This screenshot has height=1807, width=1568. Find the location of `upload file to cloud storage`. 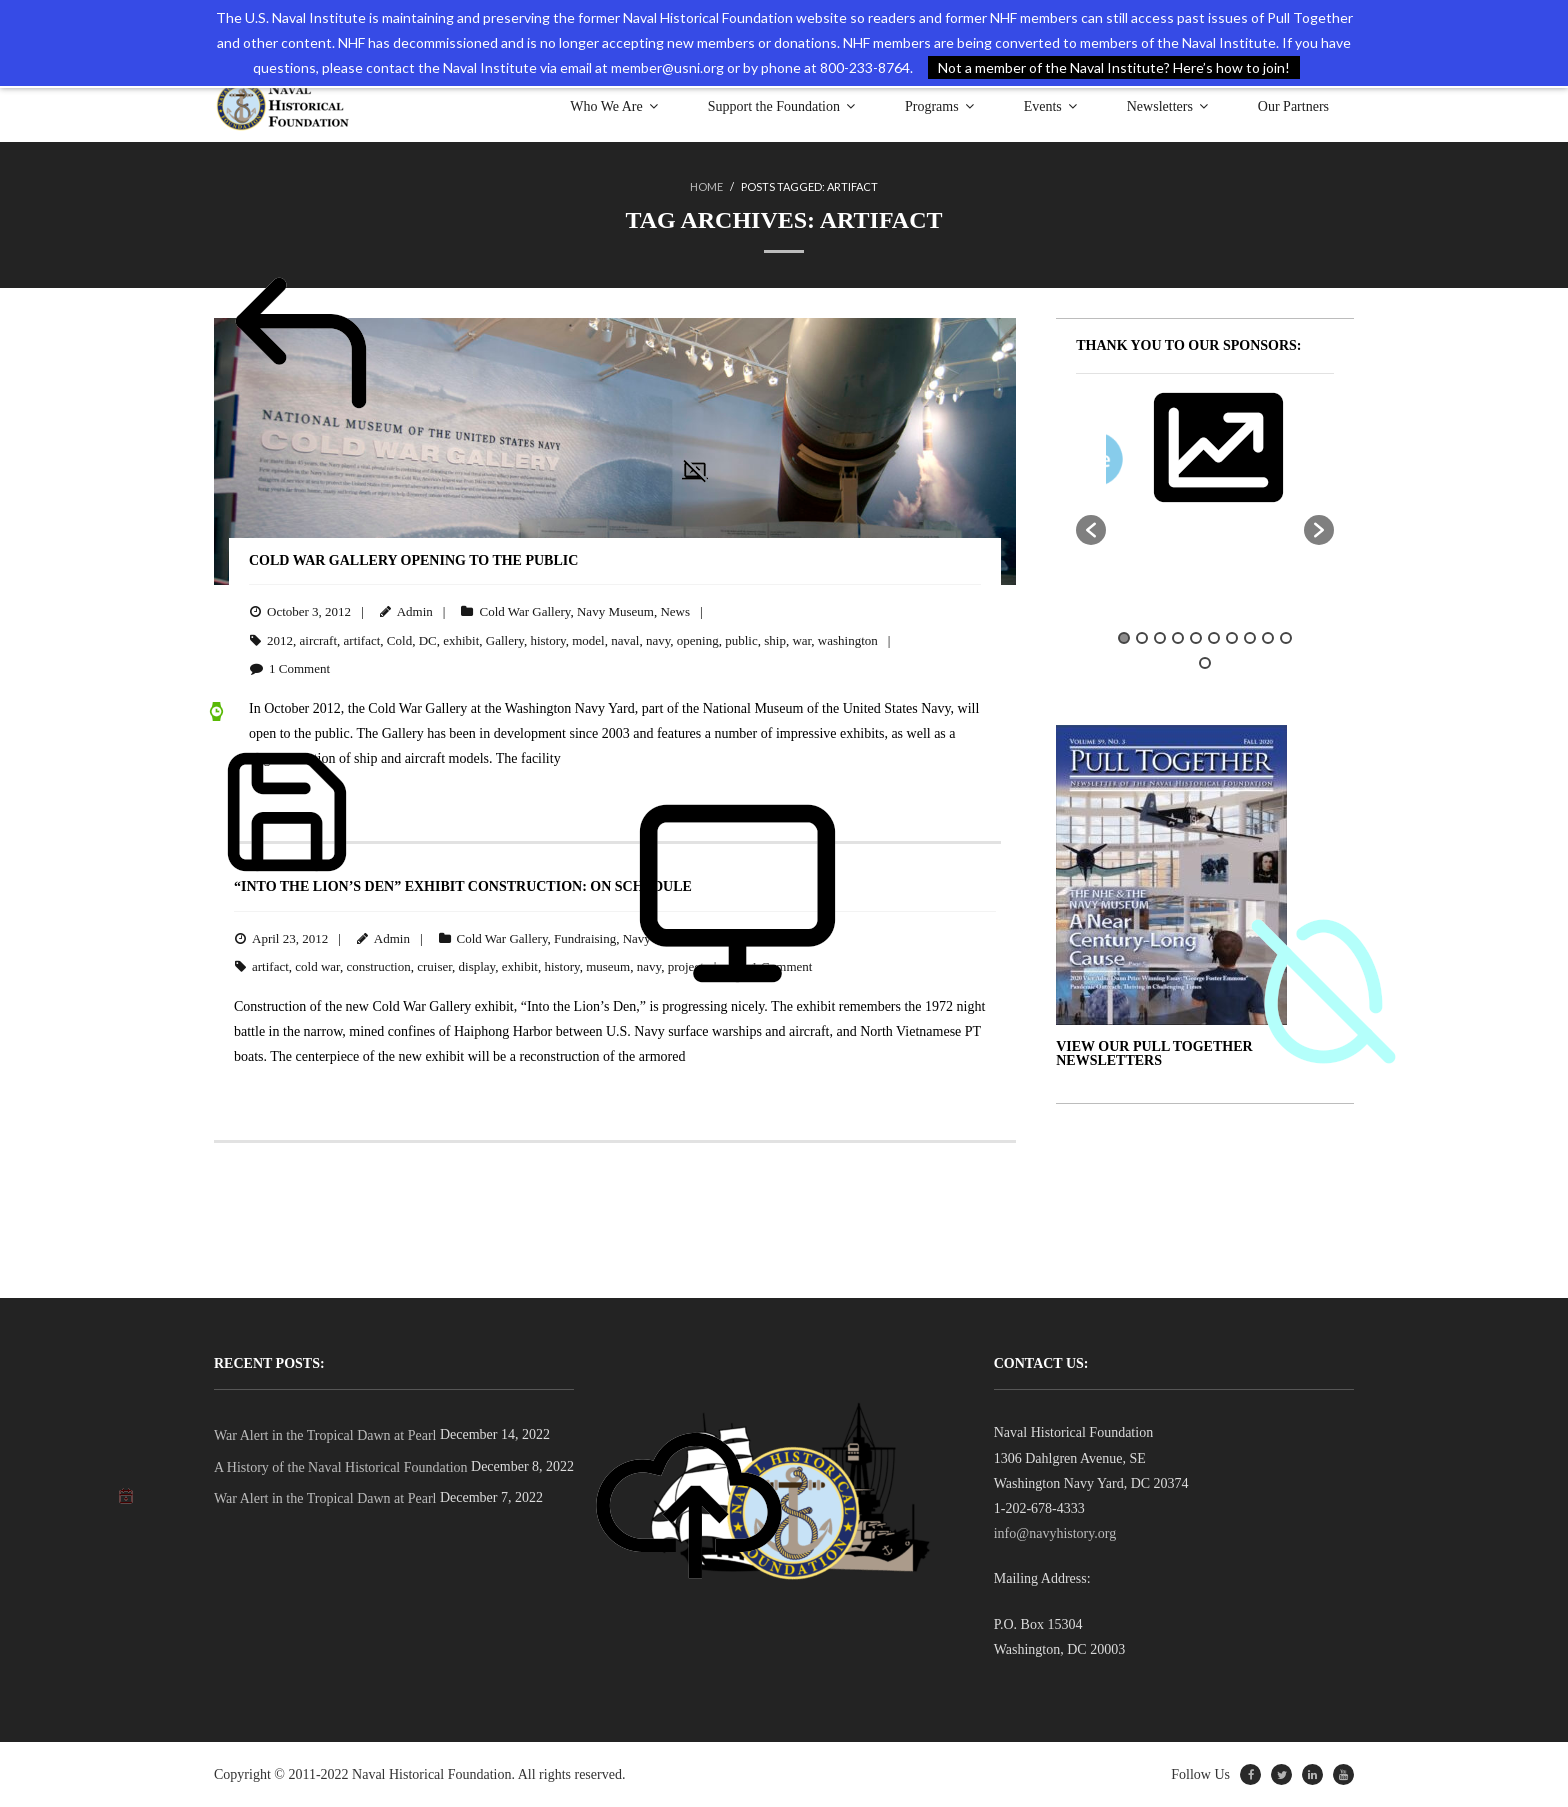

upload file to cloud storage is located at coordinates (689, 1499).